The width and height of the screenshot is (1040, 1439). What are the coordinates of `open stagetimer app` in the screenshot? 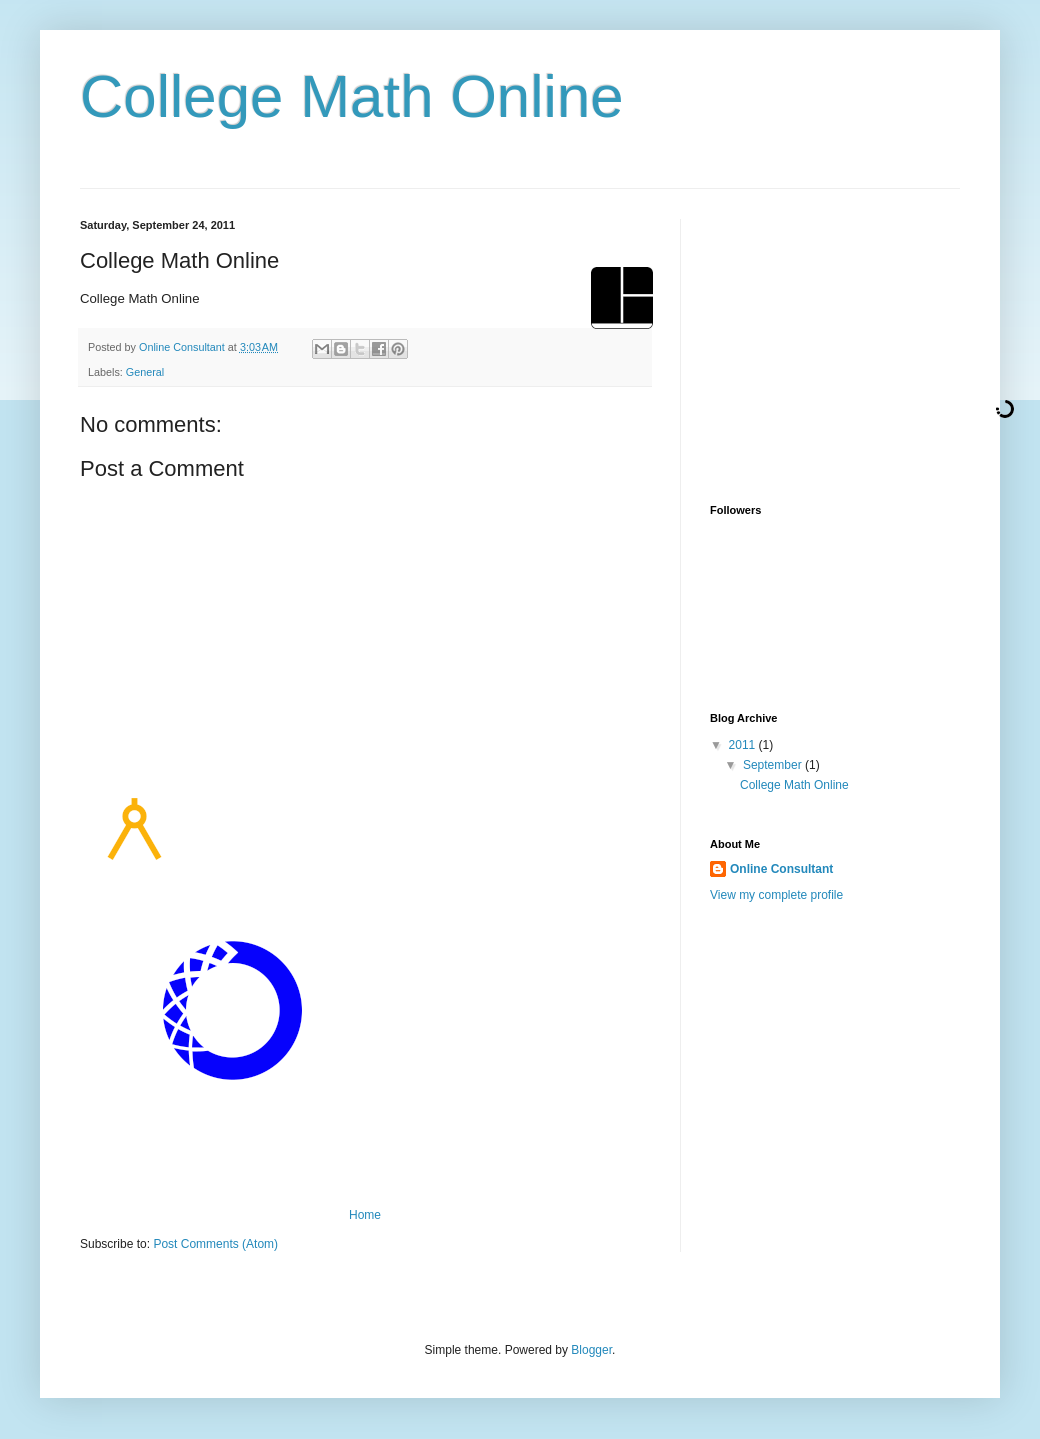 It's located at (1005, 409).